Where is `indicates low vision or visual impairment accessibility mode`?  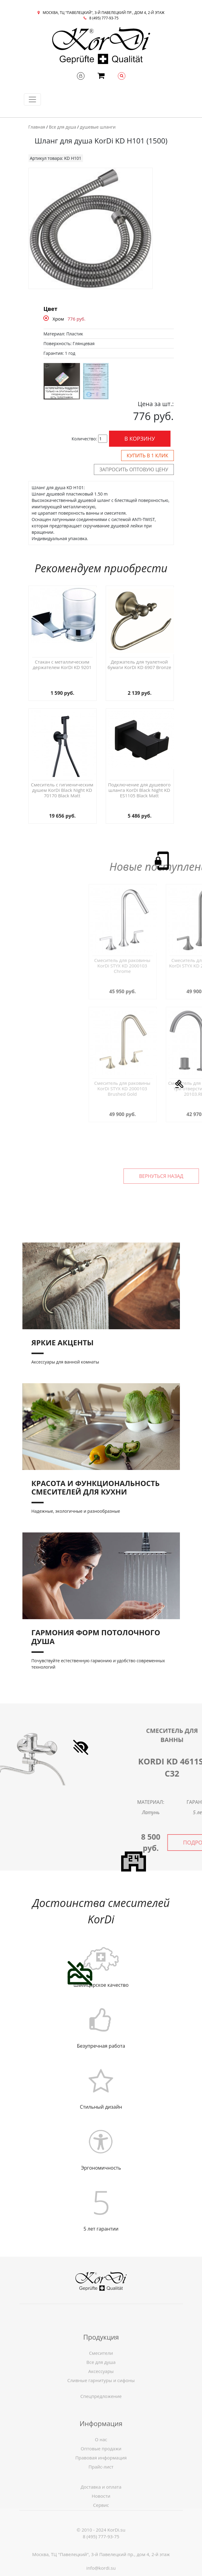
indicates low vision or visual impairment accessibility mode is located at coordinates (81, 1747).